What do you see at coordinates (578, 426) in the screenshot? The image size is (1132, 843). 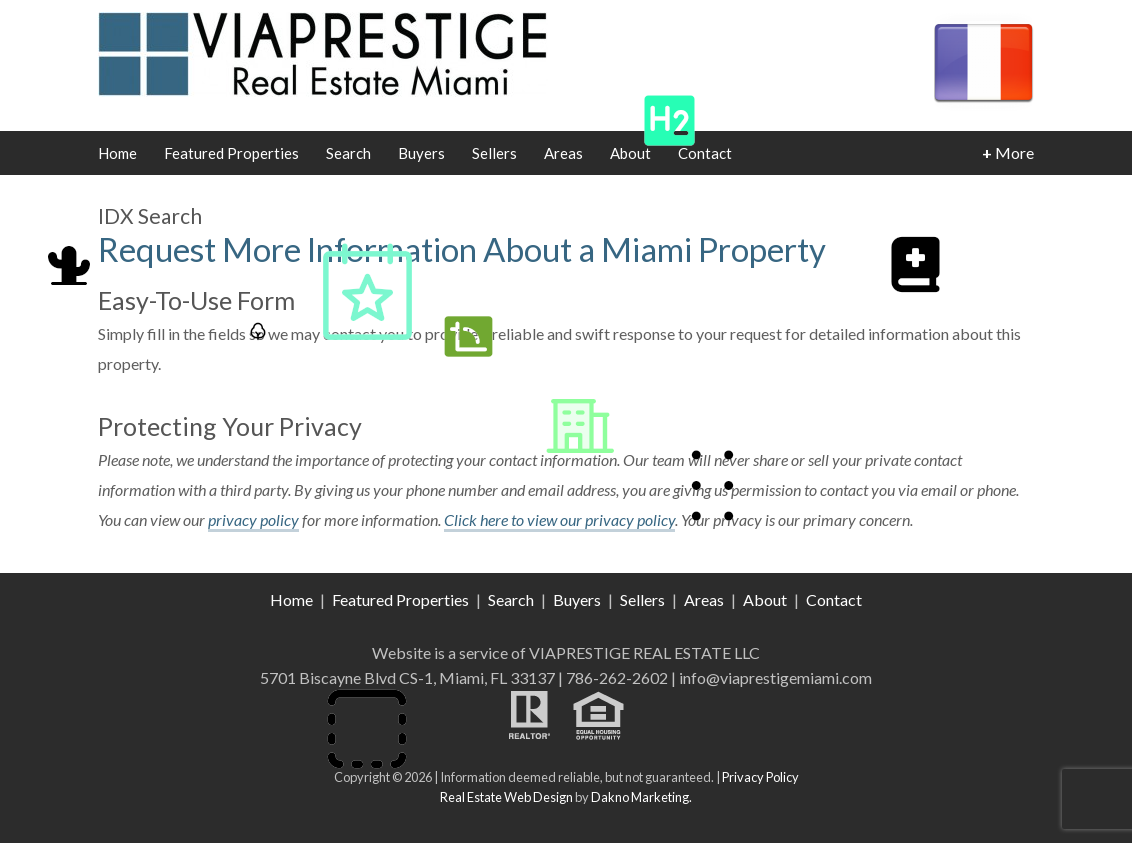 I see `view office or workplace location` at bounding box center [578, 426].